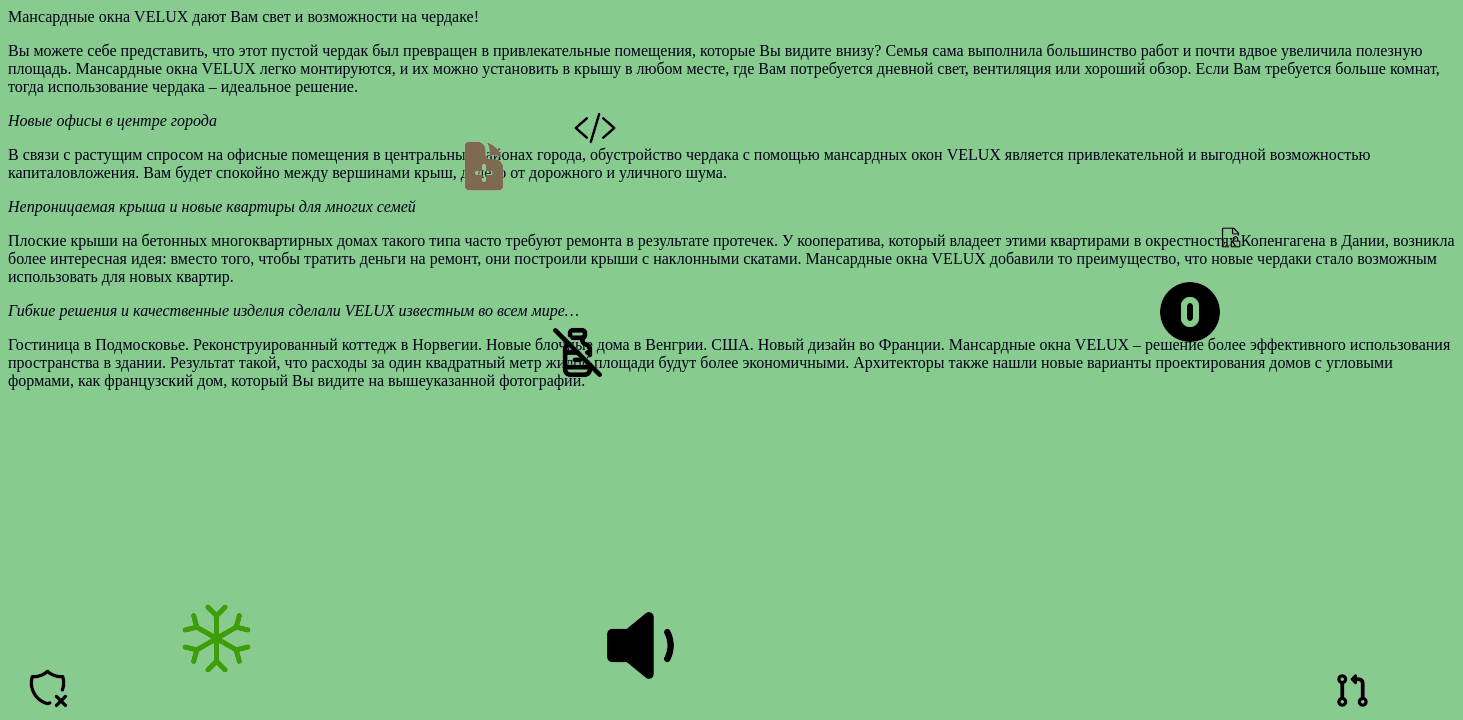  Describe the element at coordinates (47, 687) in the screenshot. I see `disable security protection` at that location.